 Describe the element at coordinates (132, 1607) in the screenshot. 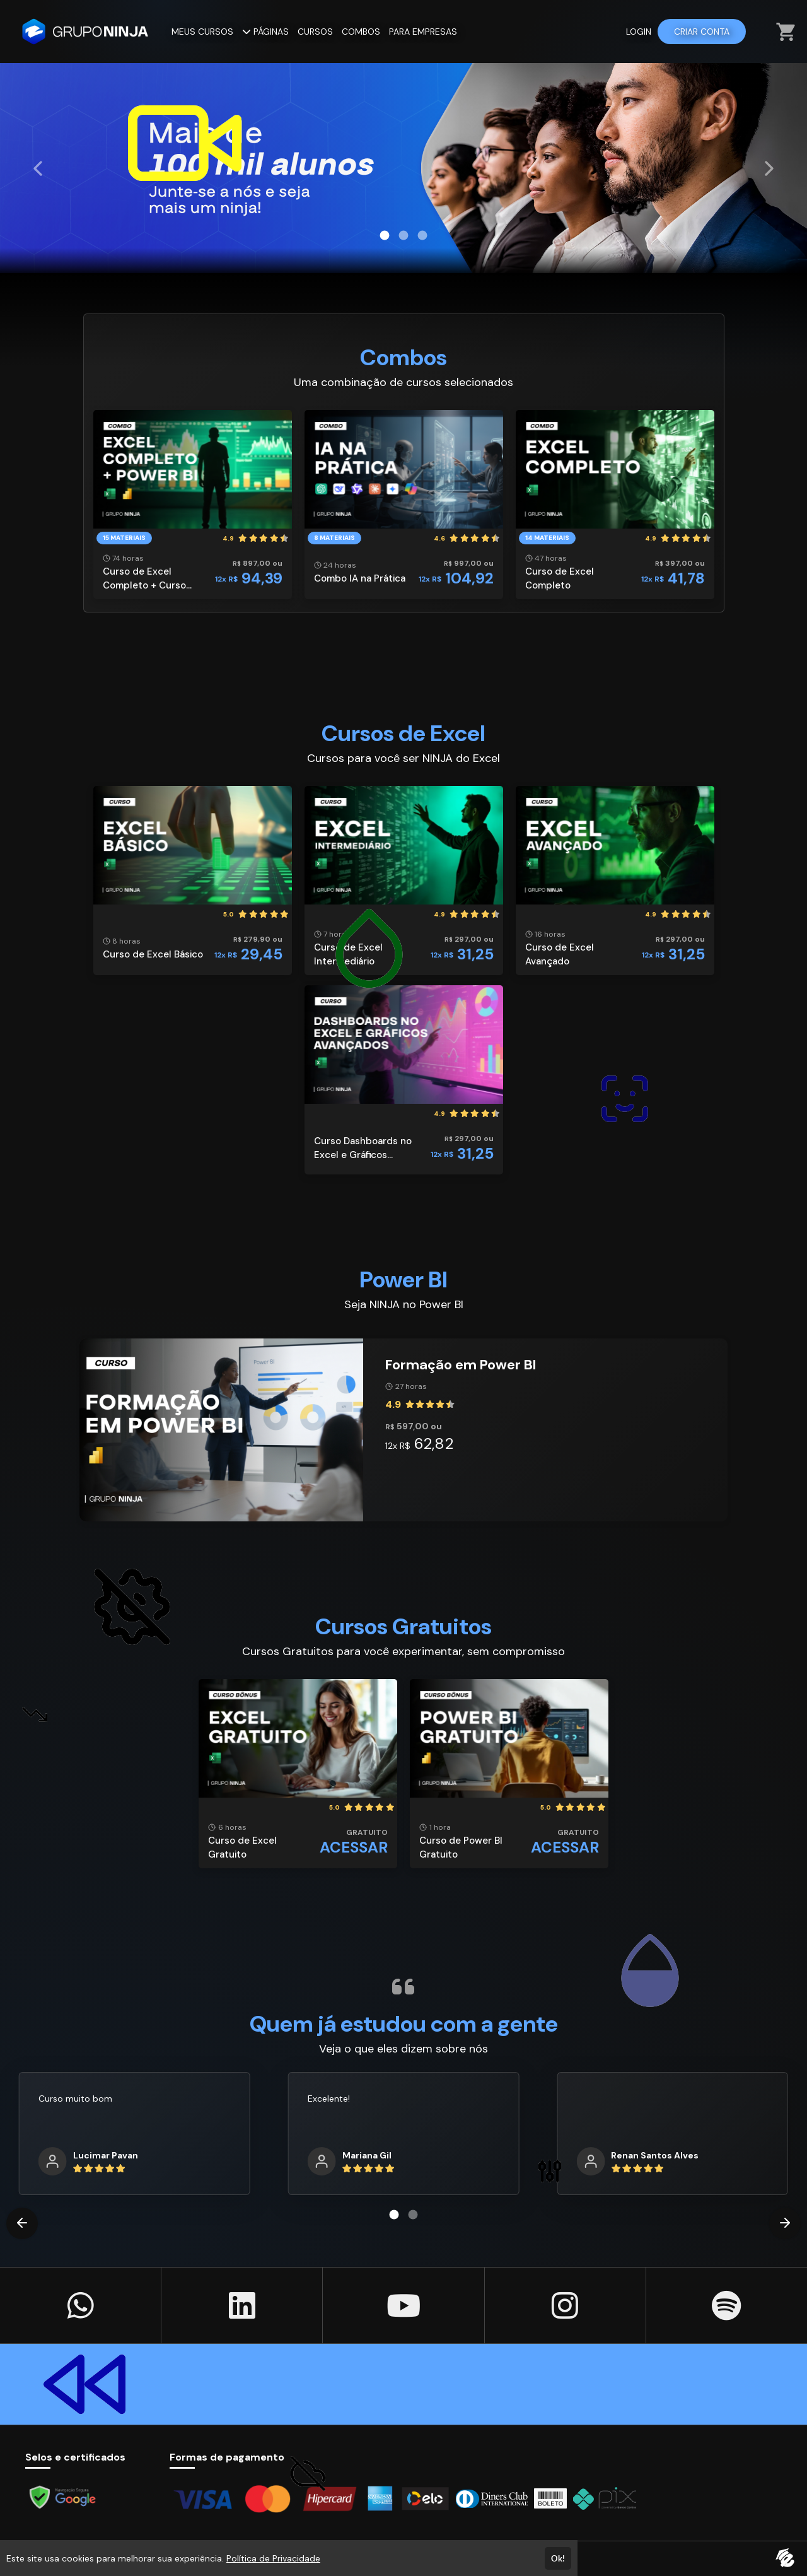

I see `settings are currently disabled` at that location.